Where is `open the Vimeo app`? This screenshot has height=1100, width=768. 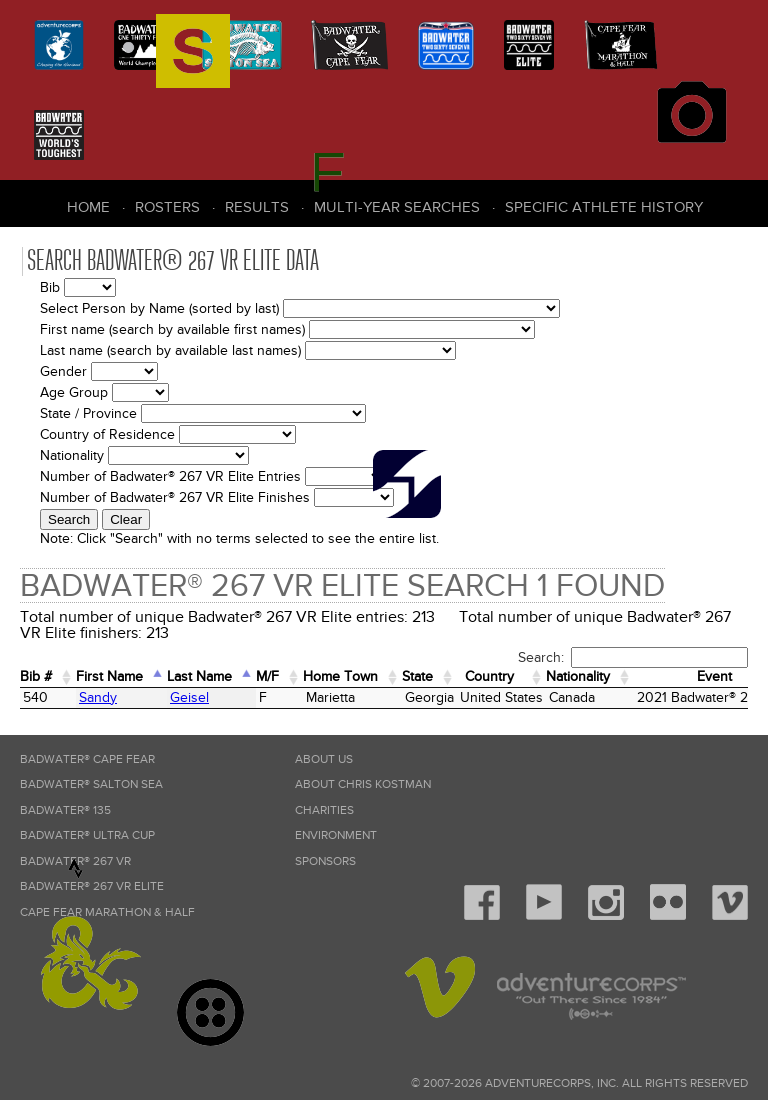 open the Vimeo app is located at coordinates (440, 987).